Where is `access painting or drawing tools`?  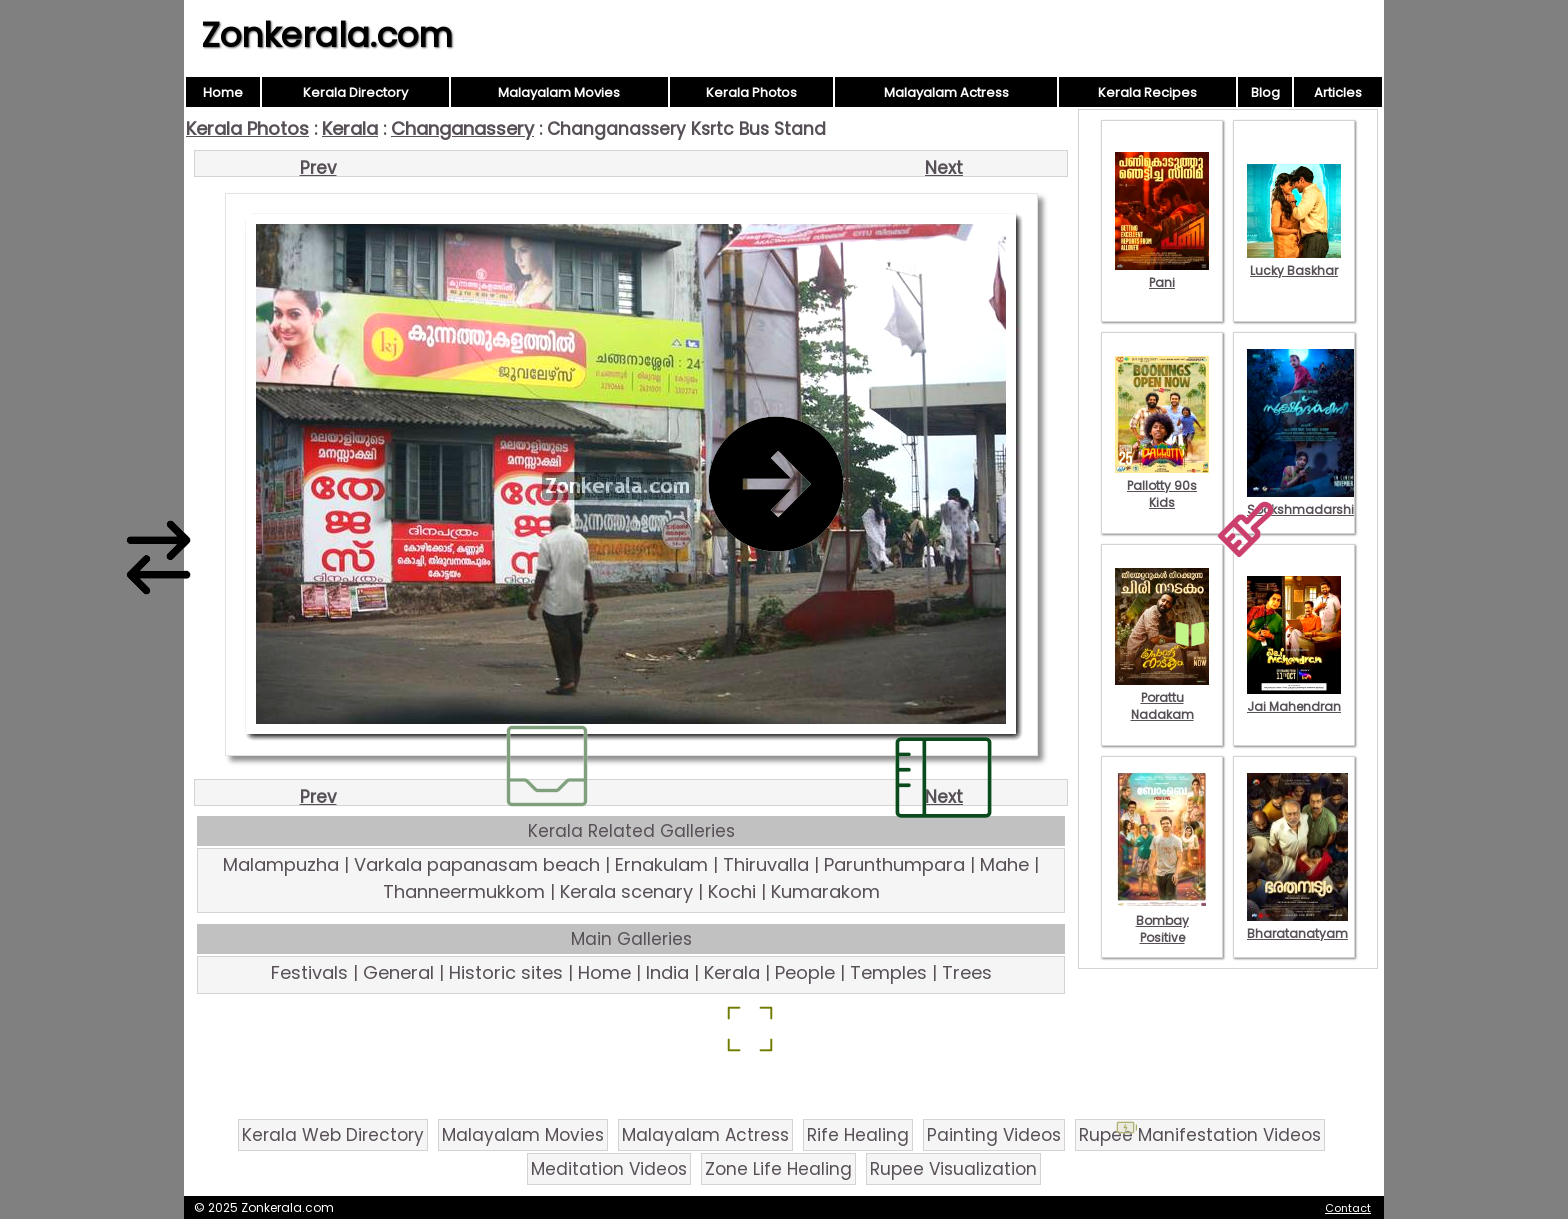 access painting or drawing tools is located at coordinates (1246, 528).